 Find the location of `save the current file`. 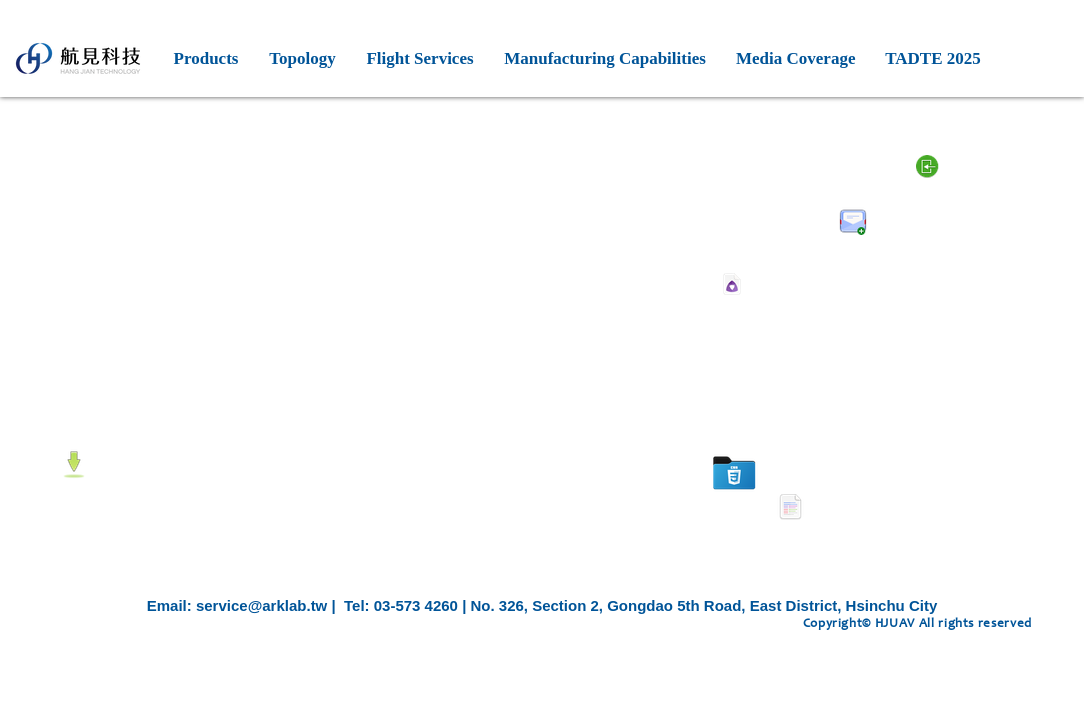

save the current file is located at coordinates (74, 462).